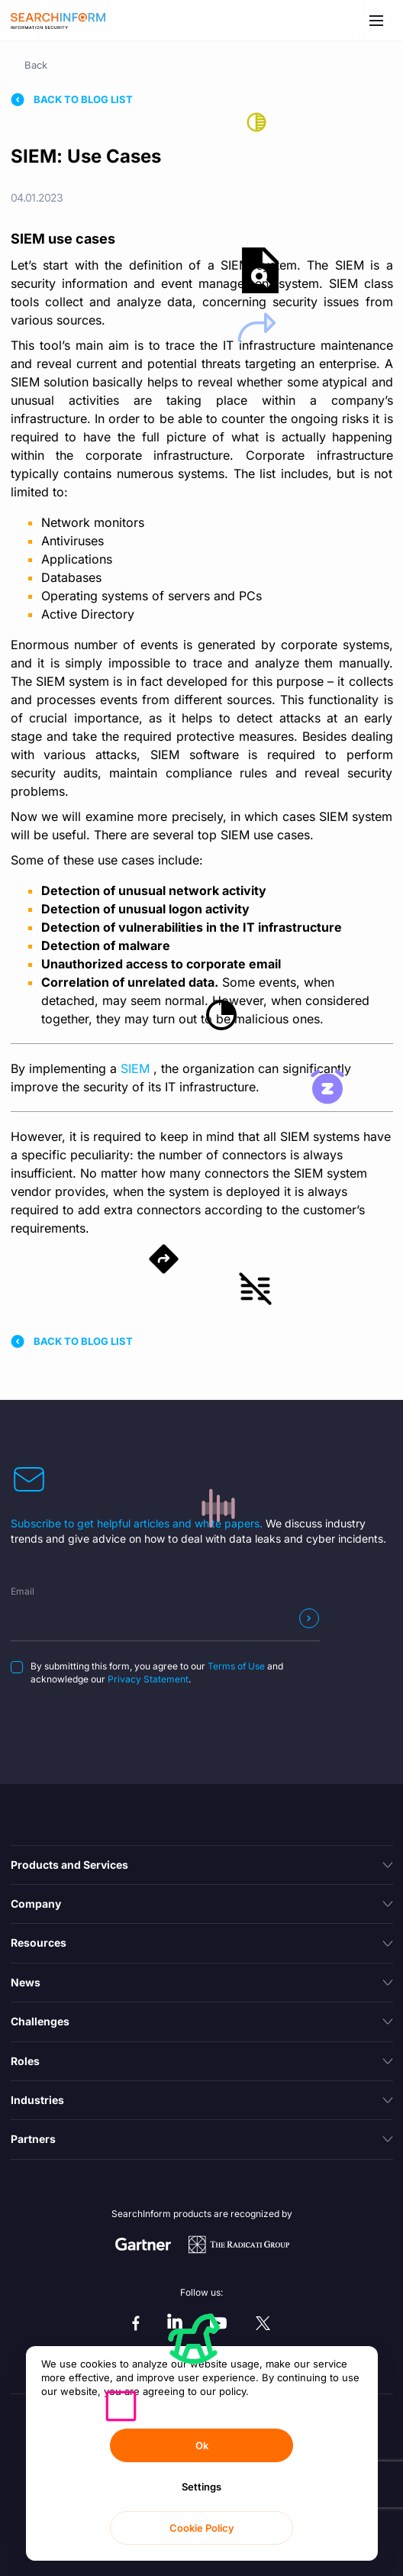  What do you see at coordinates (221, 1015) in the screenshot?
I see `indicates 25% progress or completion` at bounding box center [221, 1015].